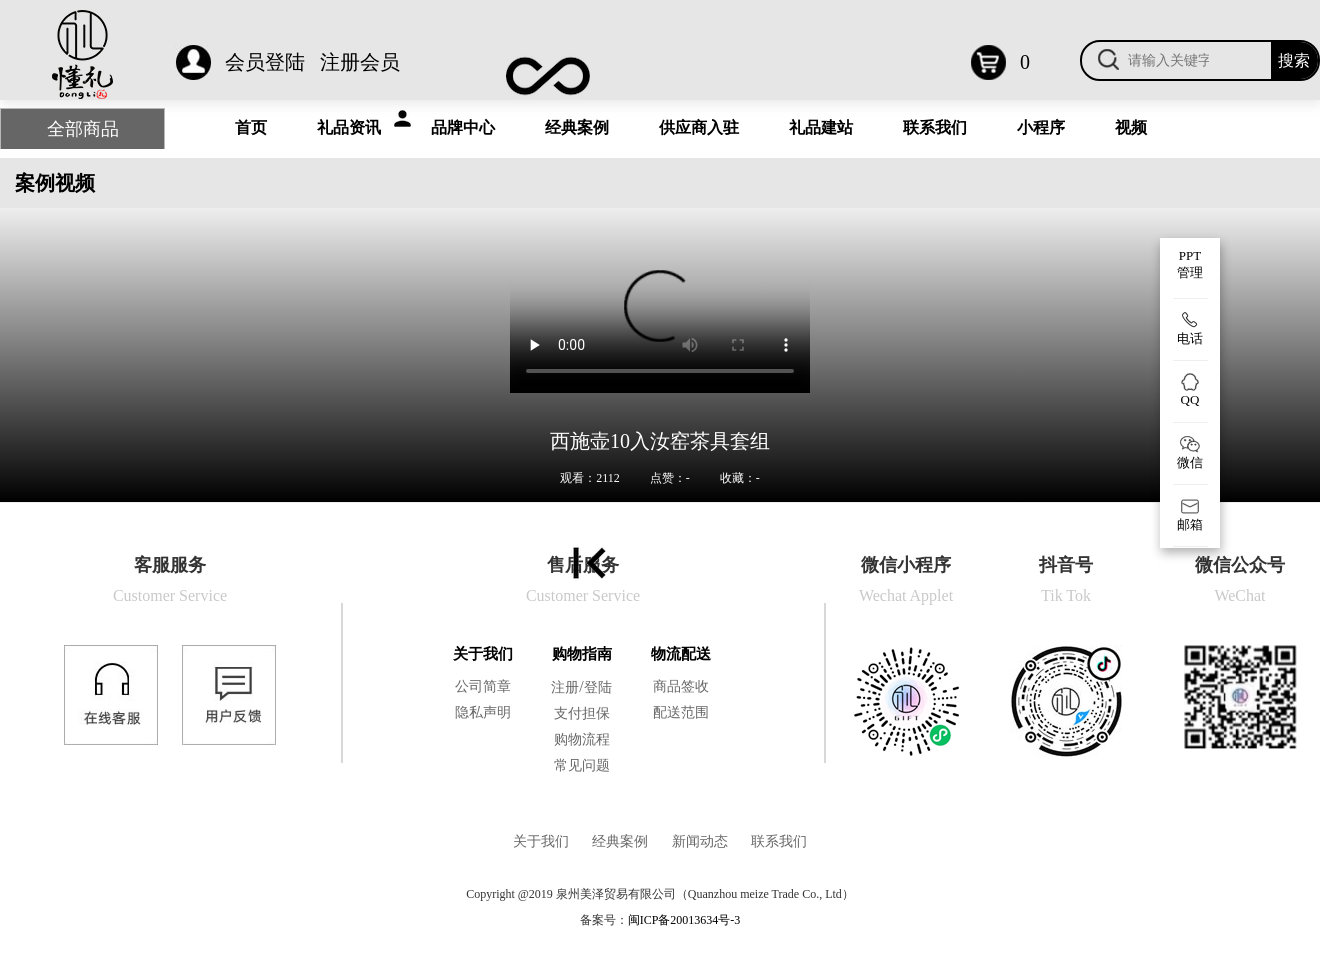 The image size is (1320, 953). Describe the element at coordinates (548, 76) in the screenshot. I see `indicates unlimited or infinite option` at that location.